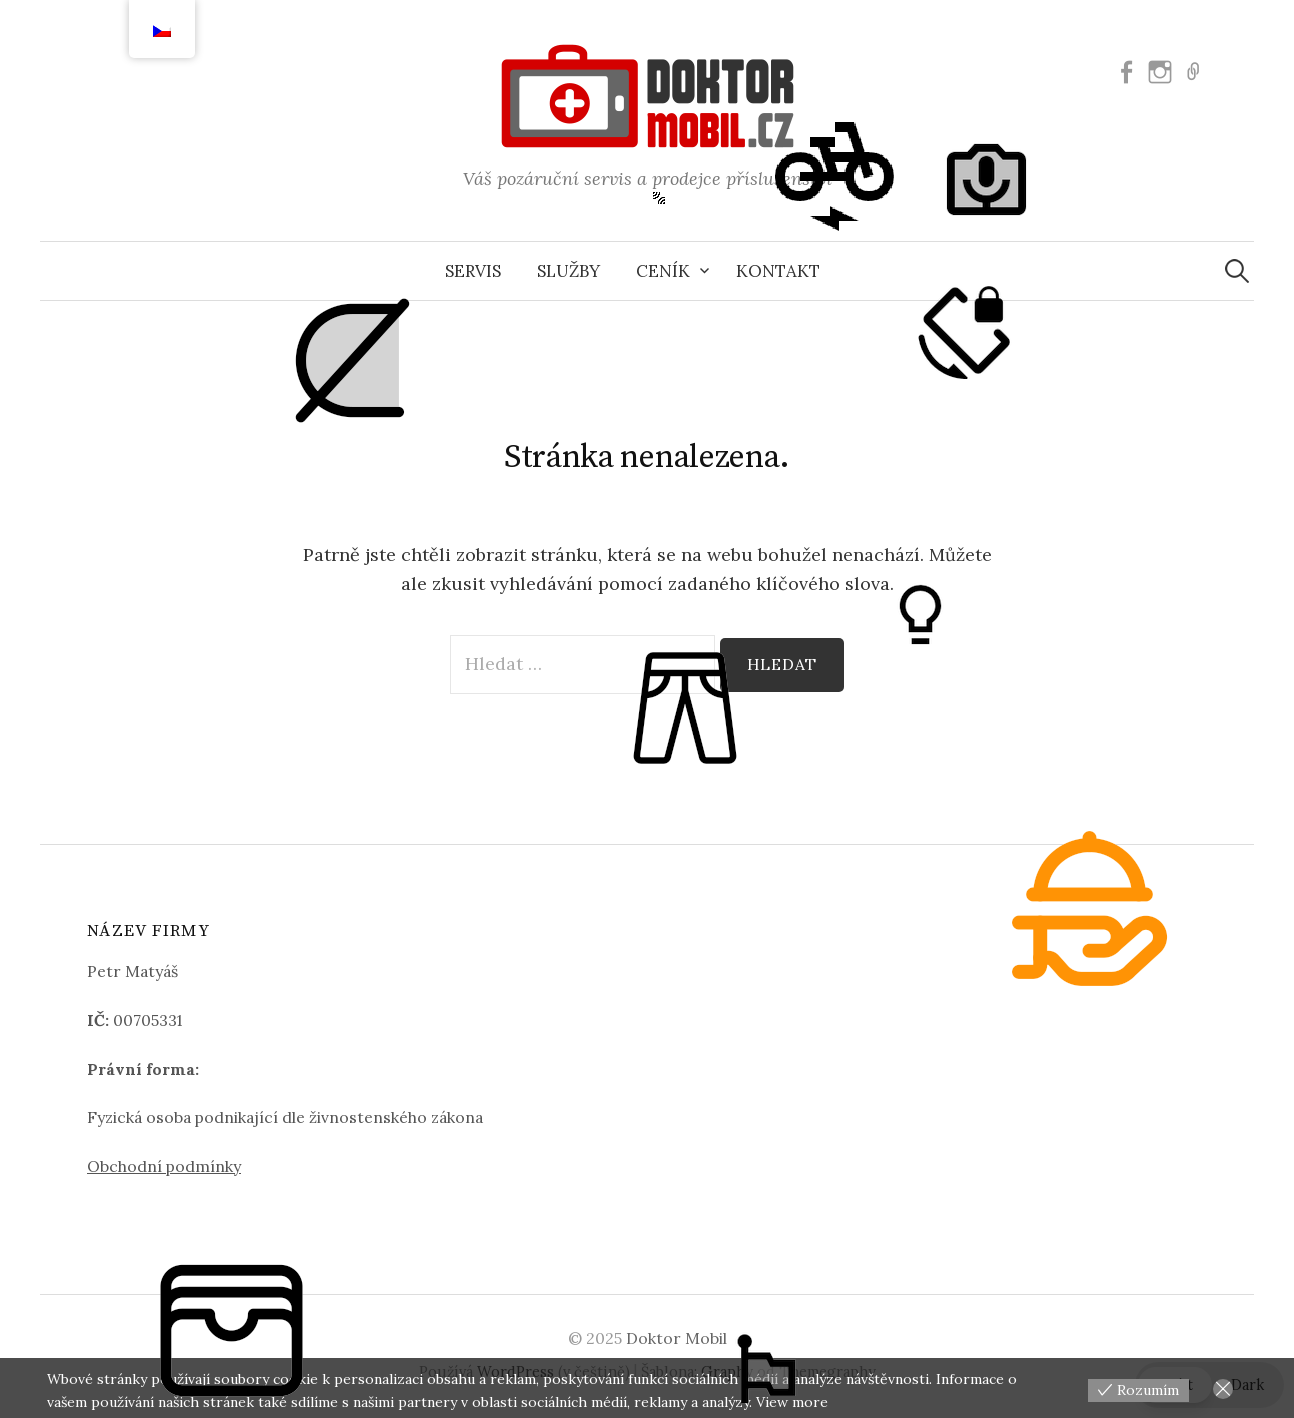 The height and width of the screenshot is (1418, 1294). Describe the element at coordinates (920, 614) in the screenshot. I see `view tips or suggestions` at that location.